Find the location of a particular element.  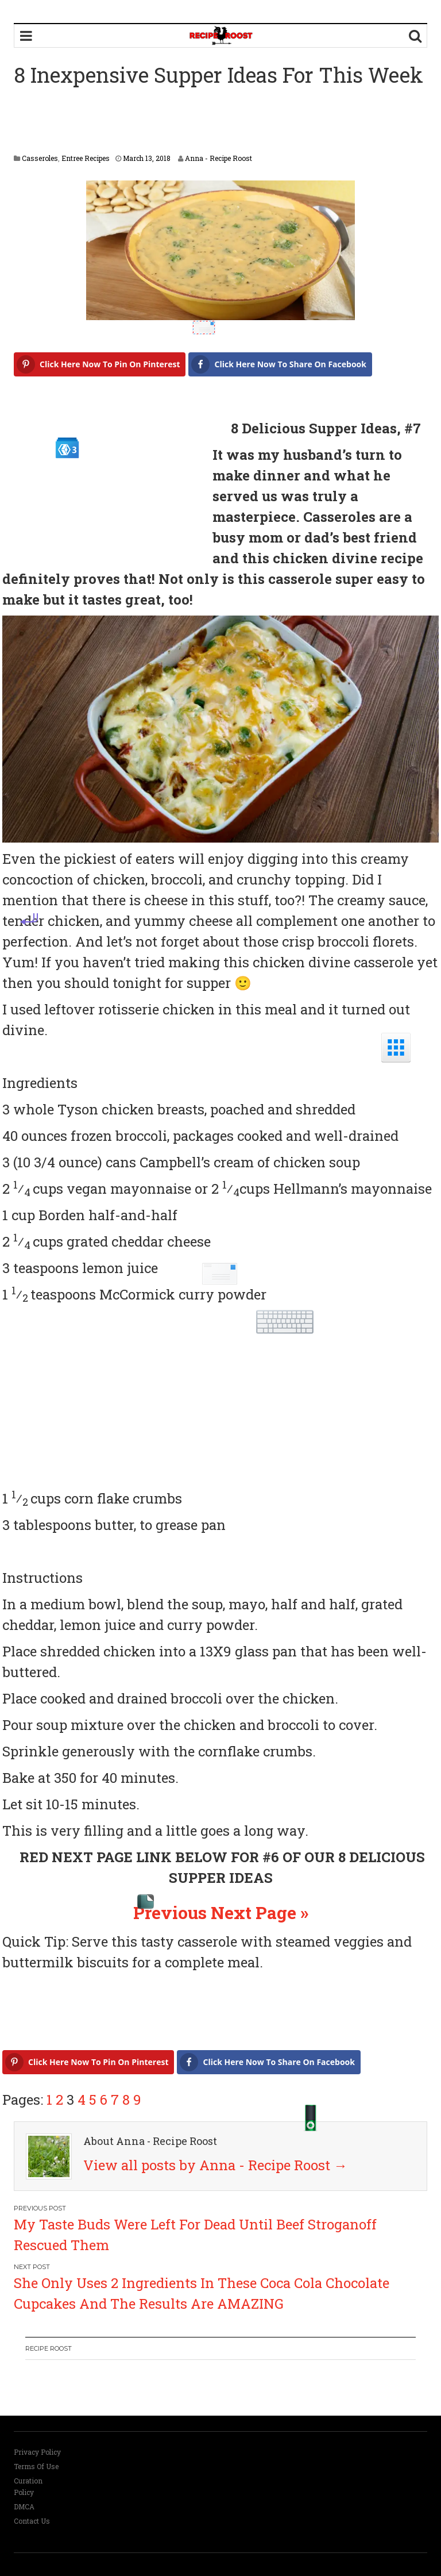

view items in grid layout is located at coordinates (396, 1047).